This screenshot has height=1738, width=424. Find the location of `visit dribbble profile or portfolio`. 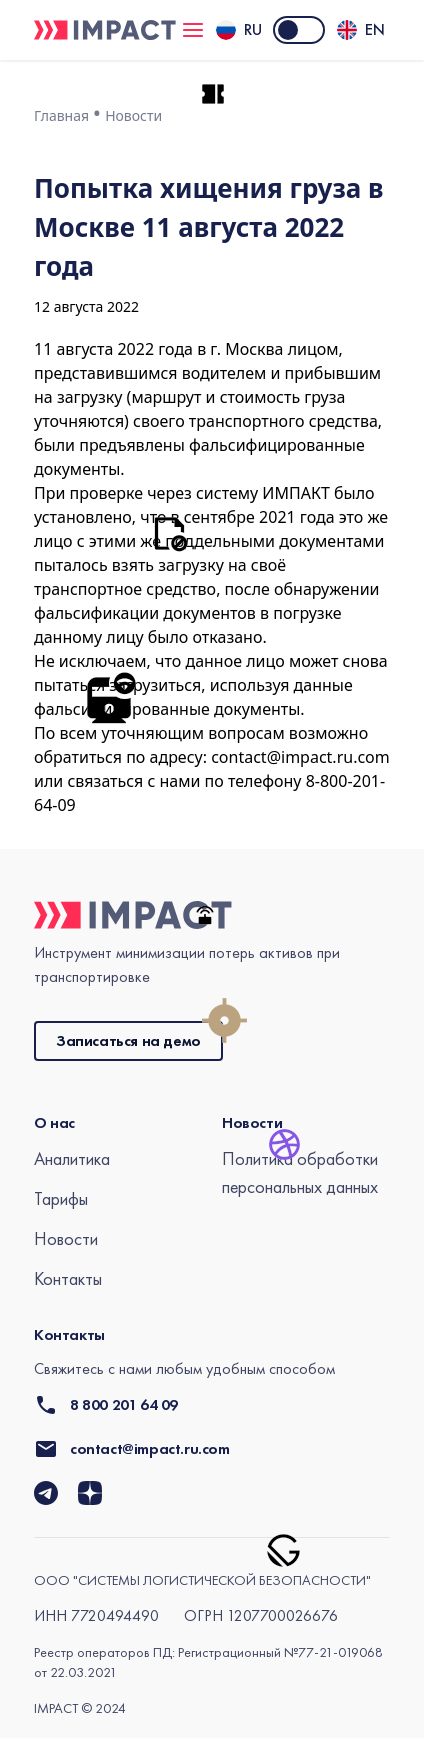

visit dribbble profile or portfolio is located at coordinates (284, 1144).